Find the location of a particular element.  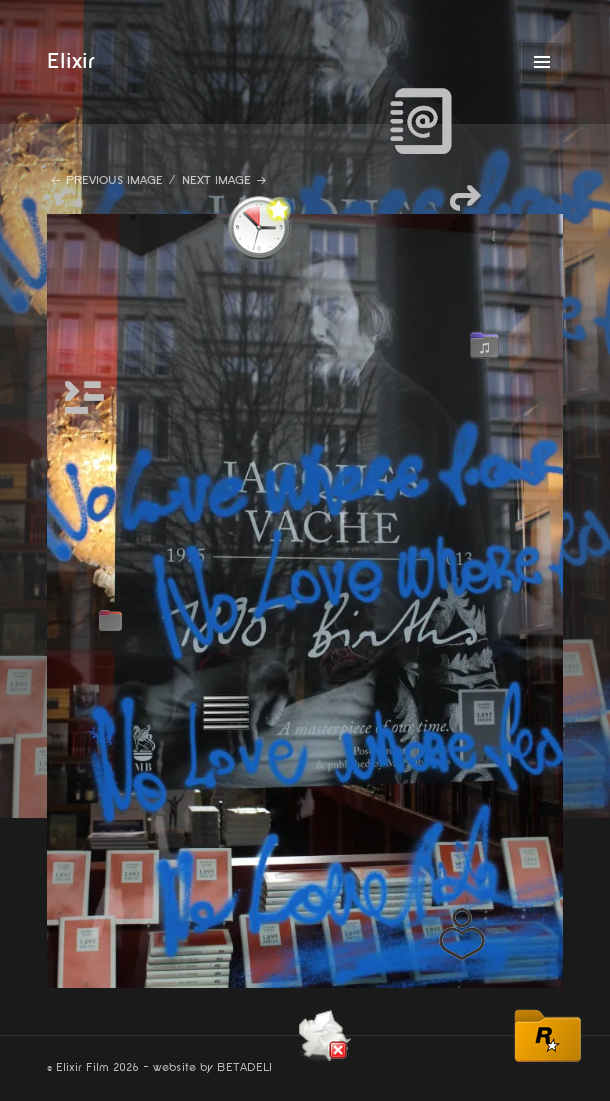

decrease text indentation (right-to-left layout) is located at coordinates (84, 397).